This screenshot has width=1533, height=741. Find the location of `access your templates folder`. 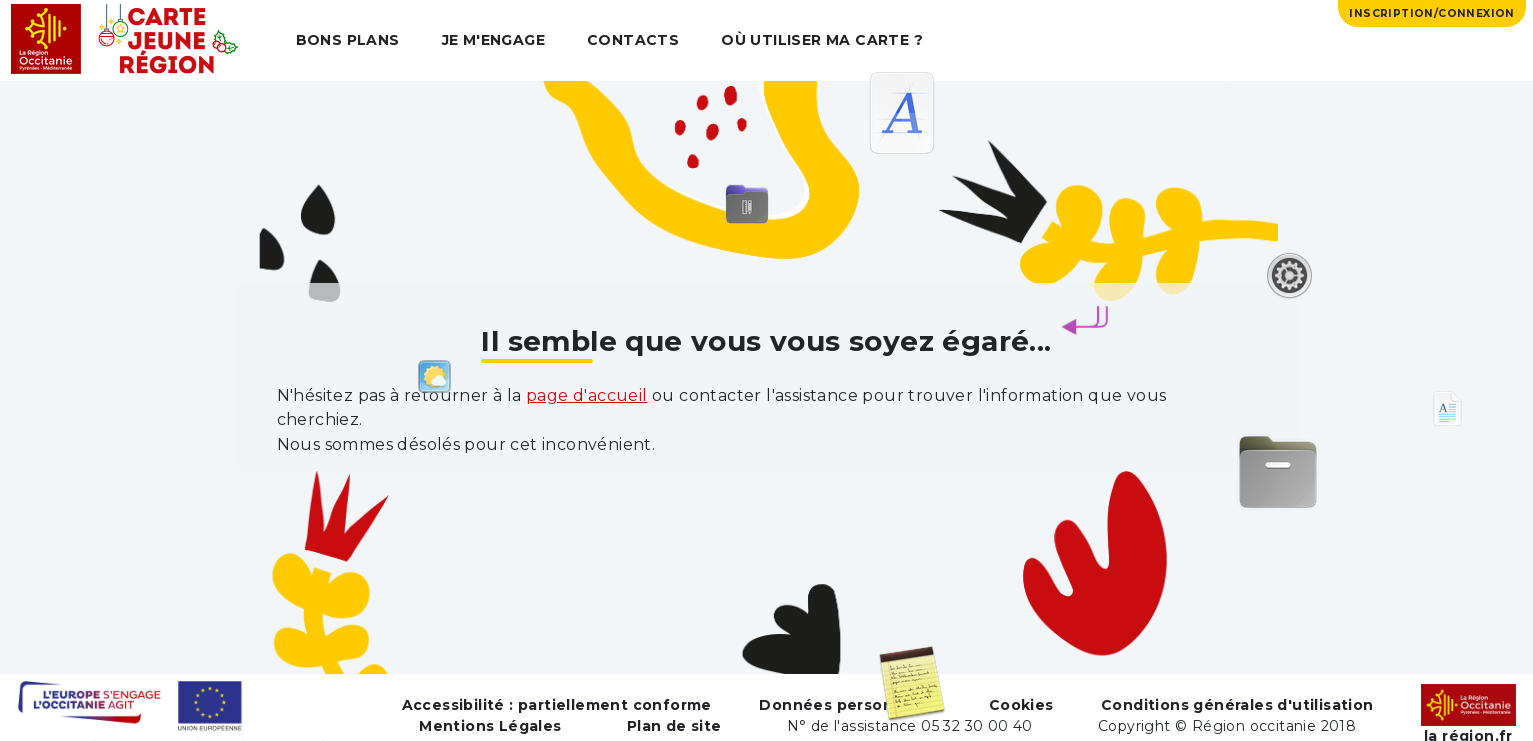

access your templates folder is located at coordinates (747, 204).